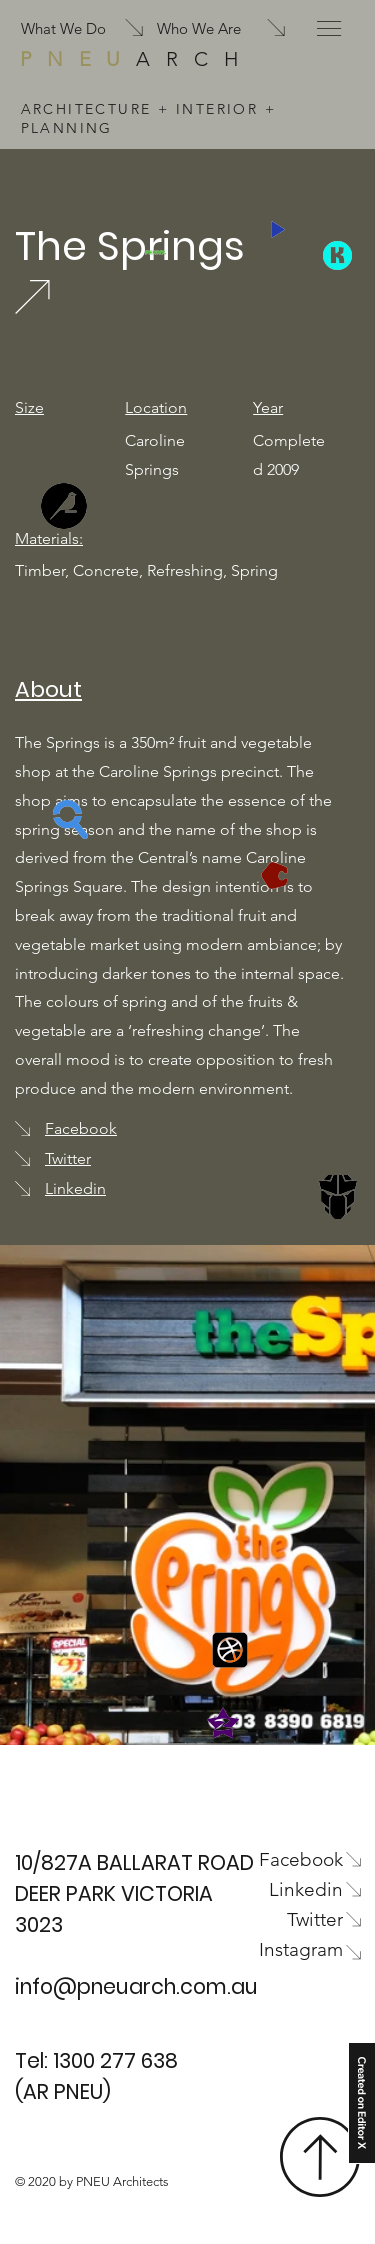 This screenshot has height=2244, width=375. What do you see at coordinates (223, 1723) in the screenshot?
I see `open Qzone social network` at bounding box center [223, 1723].